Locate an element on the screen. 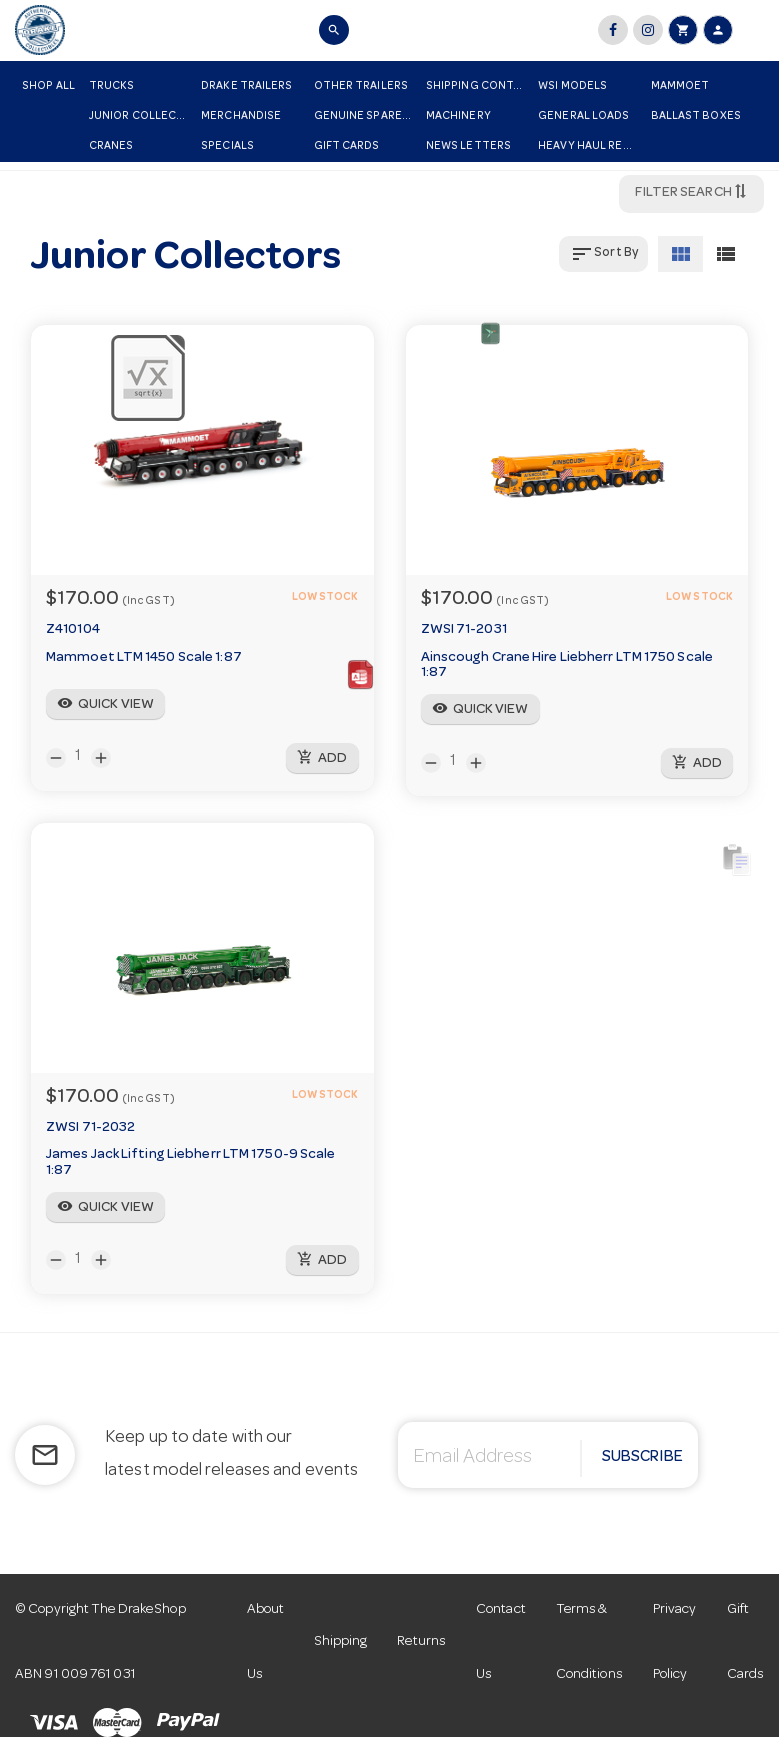 Image resolution: width=779 pixels, height=1737 pixels. paste copied content from clipboard is located at coordinates (737, 860).